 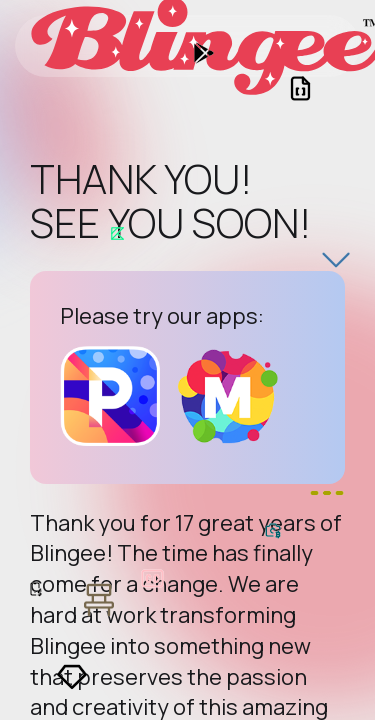 I want to click on capture or scan bitcoin QR codes, so click(x=273, y=530).